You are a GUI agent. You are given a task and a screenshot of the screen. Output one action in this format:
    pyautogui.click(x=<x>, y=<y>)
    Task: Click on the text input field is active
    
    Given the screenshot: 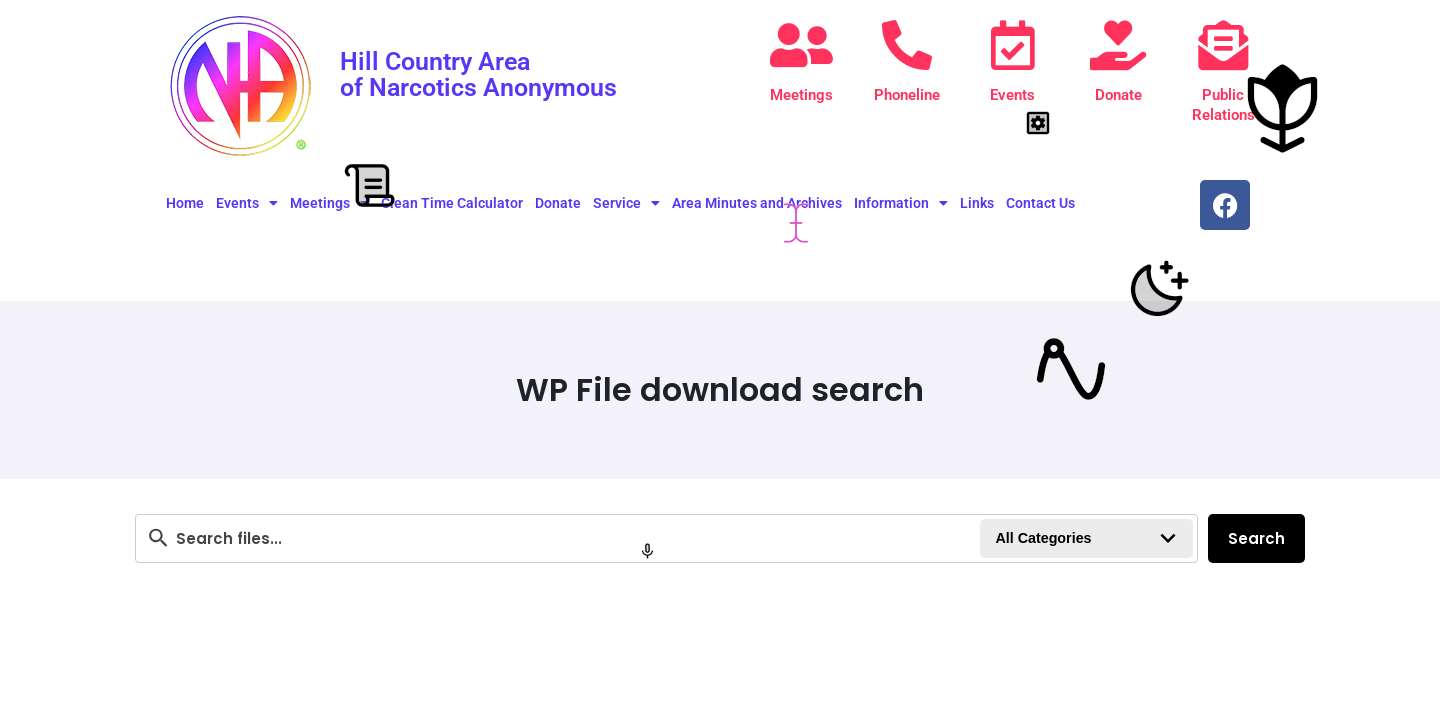 What is the action you would take?
    pyautogui.click(x=796, y=223)
    